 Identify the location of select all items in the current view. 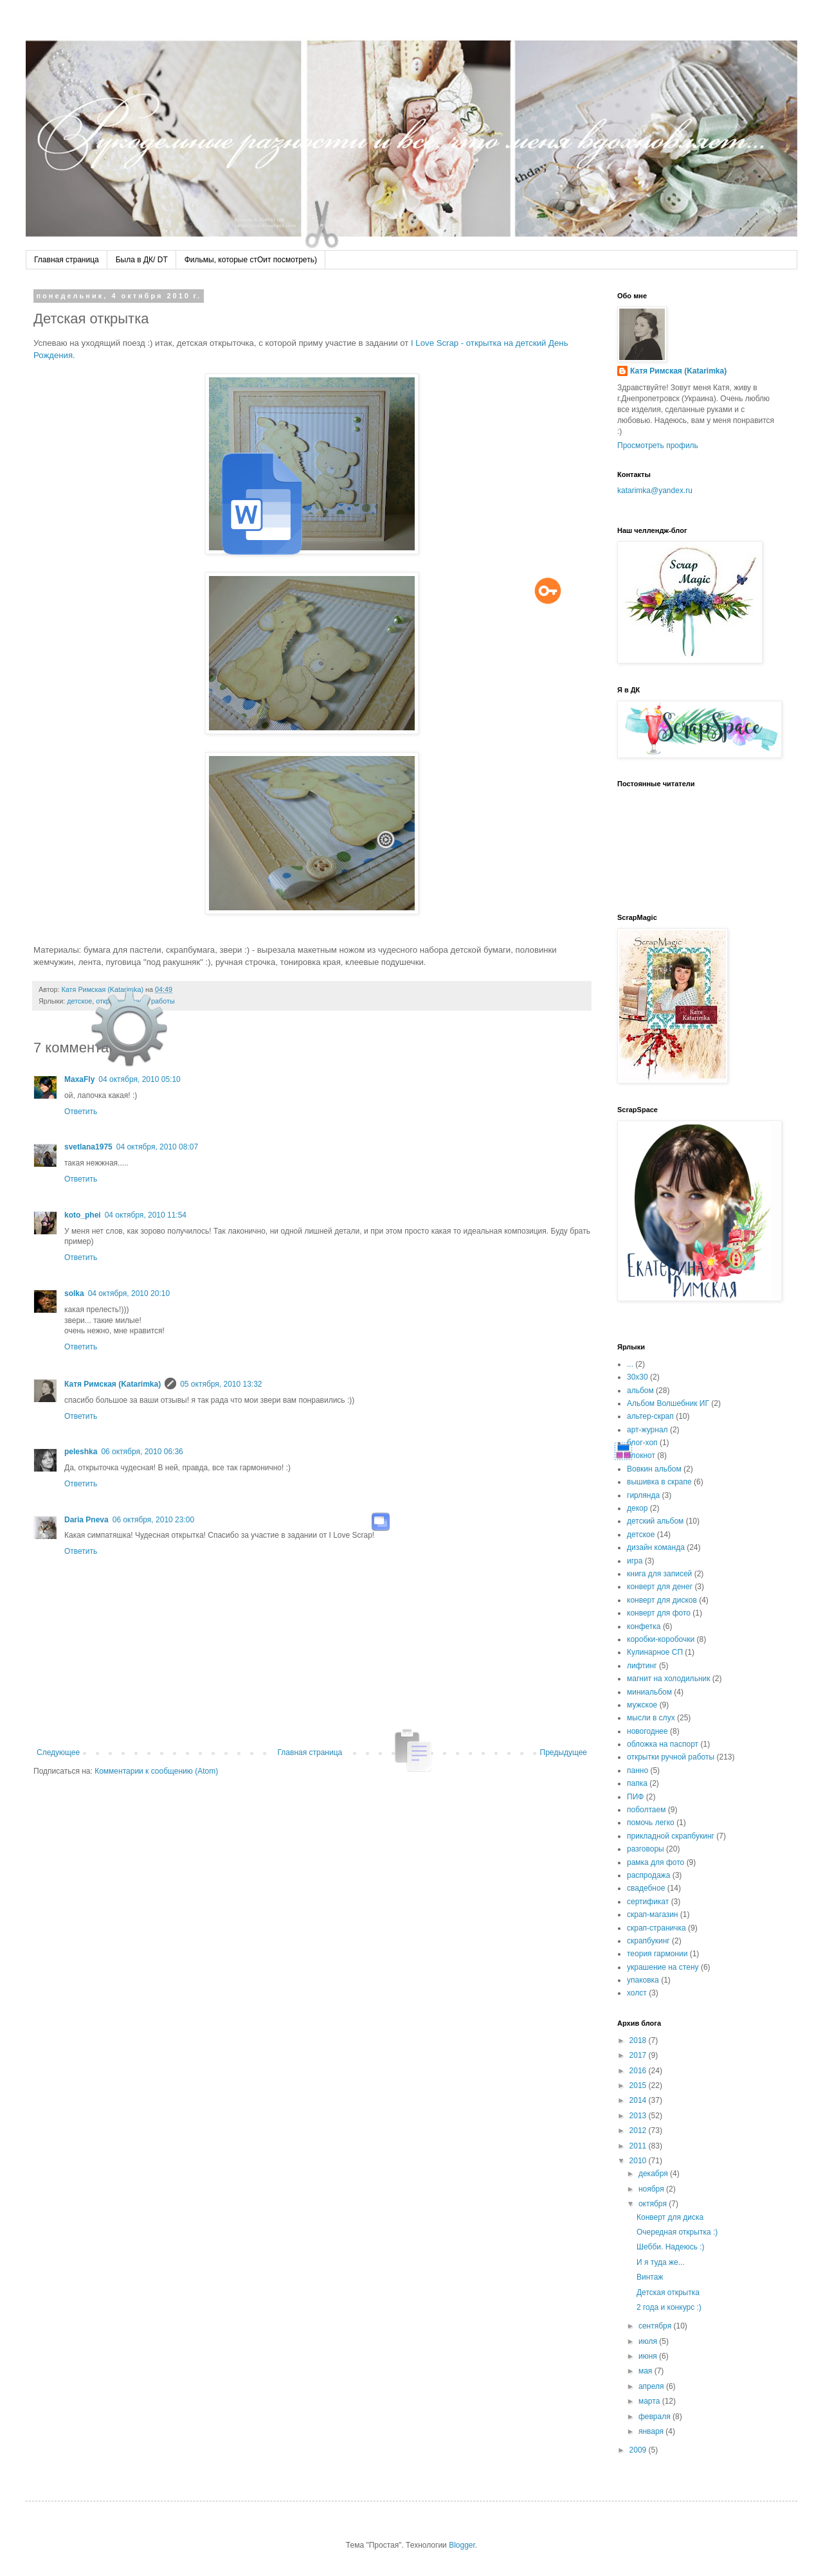
(623, 1451).